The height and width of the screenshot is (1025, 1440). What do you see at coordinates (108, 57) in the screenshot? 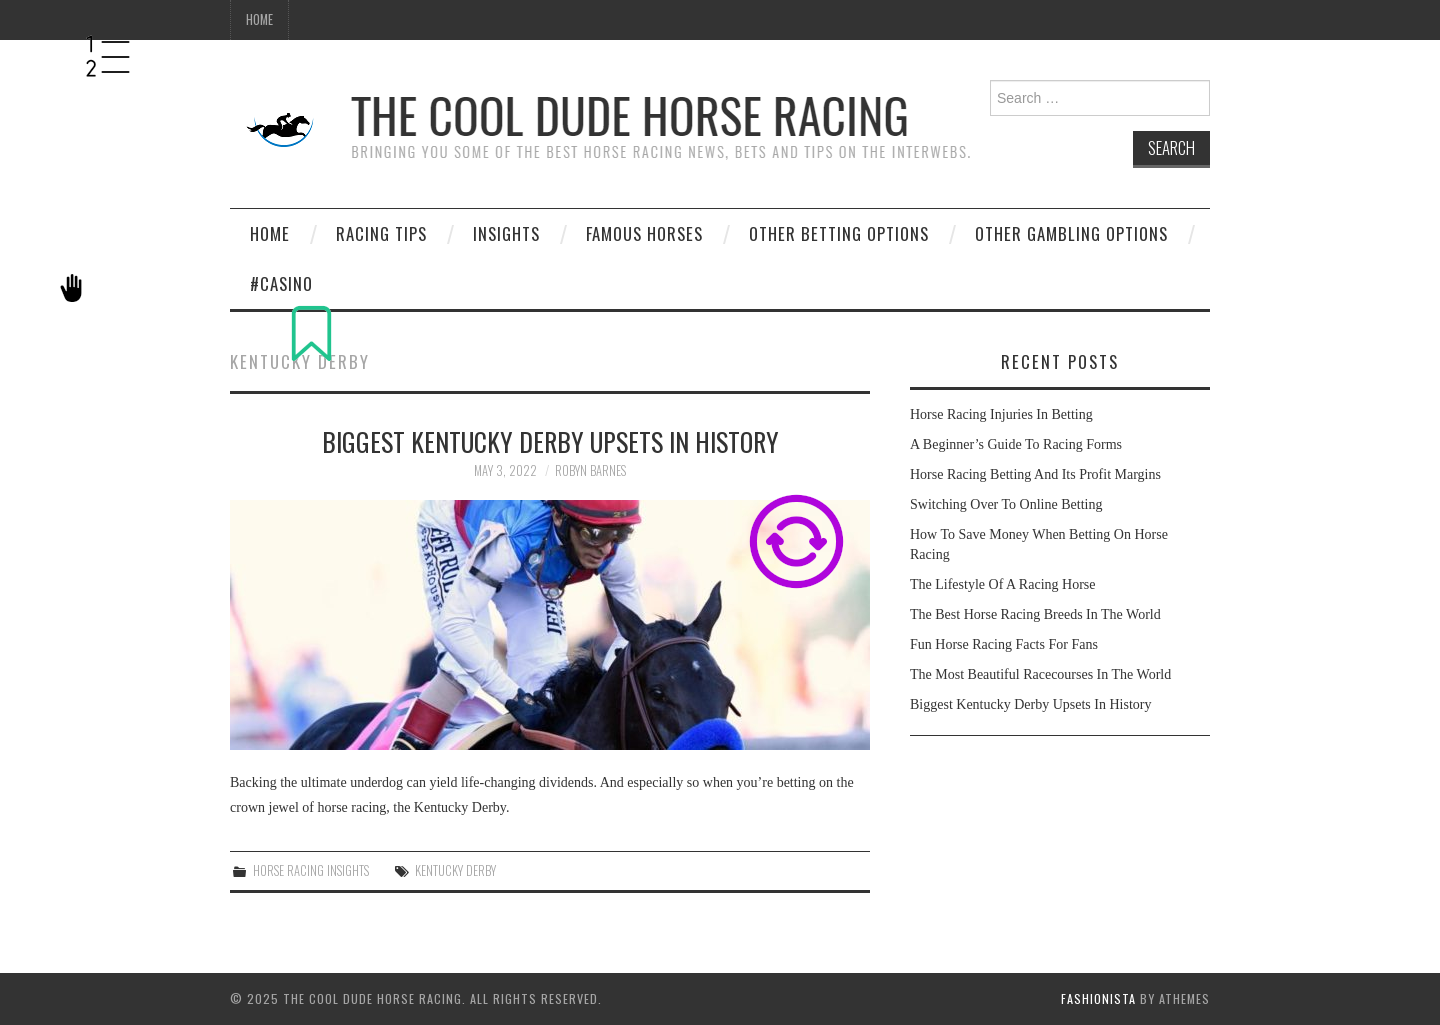
I see `create a numbered list` at bounding box center [108, 57].